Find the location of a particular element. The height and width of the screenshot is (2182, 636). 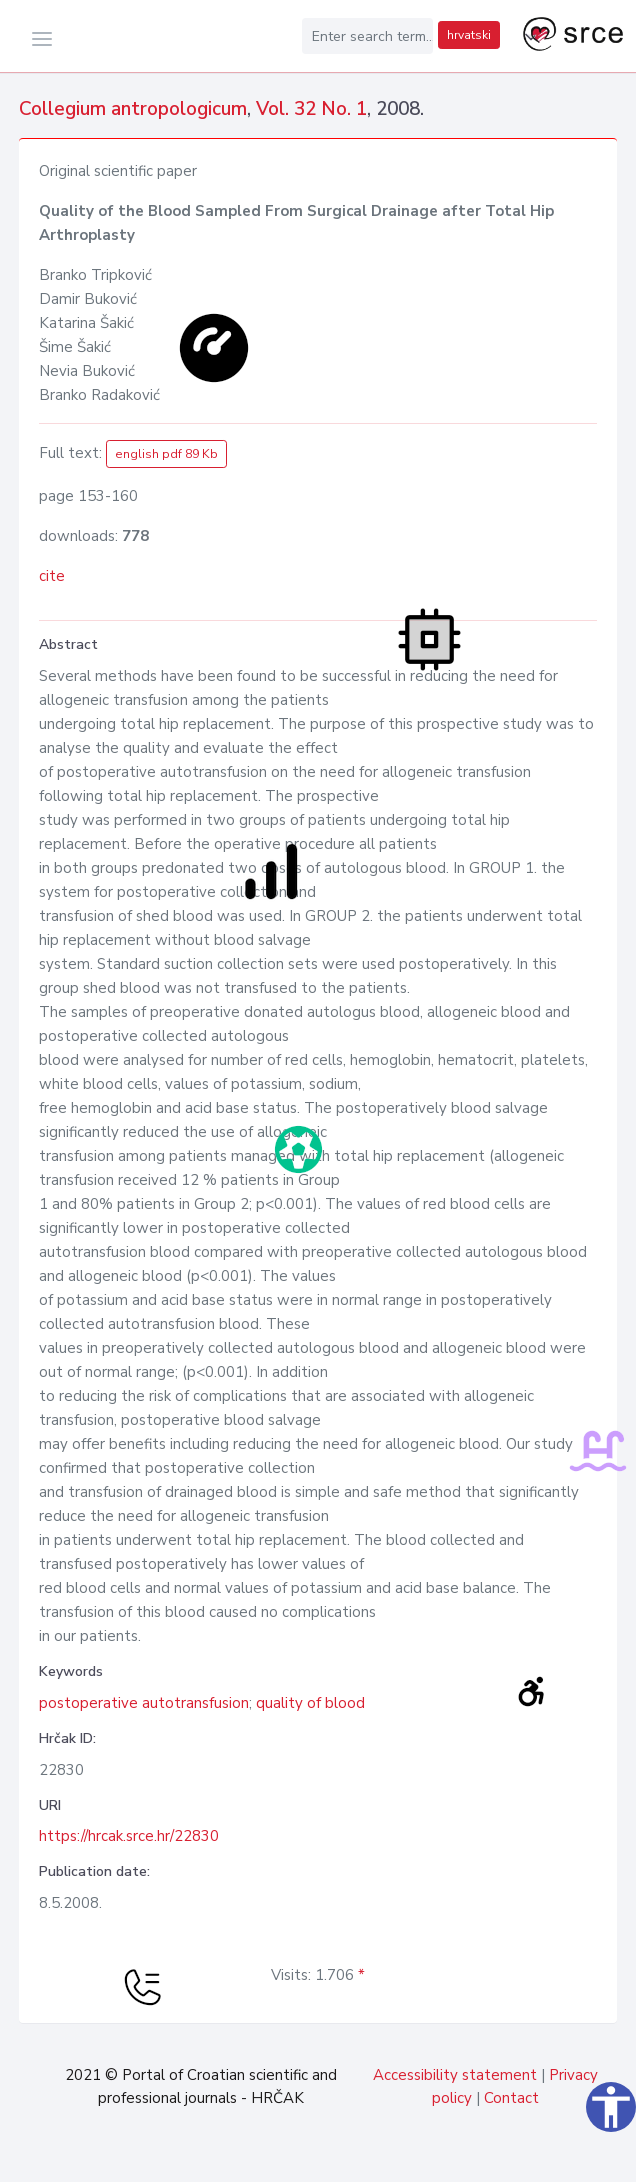

indicates cellular network signal strength is located at coordinates (269, 871).